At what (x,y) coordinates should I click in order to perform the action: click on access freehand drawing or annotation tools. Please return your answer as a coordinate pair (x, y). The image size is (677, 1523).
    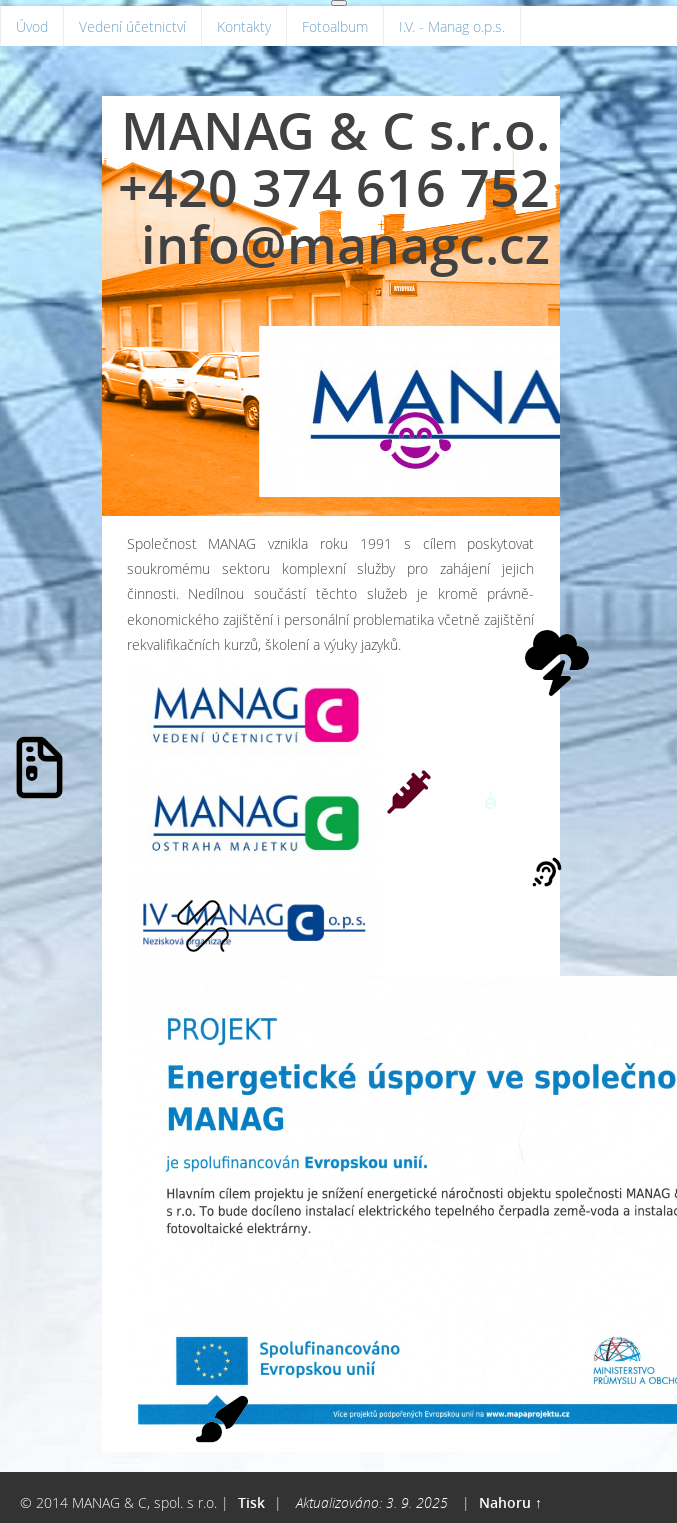
    Looking at the image, I should click on (203, 926).